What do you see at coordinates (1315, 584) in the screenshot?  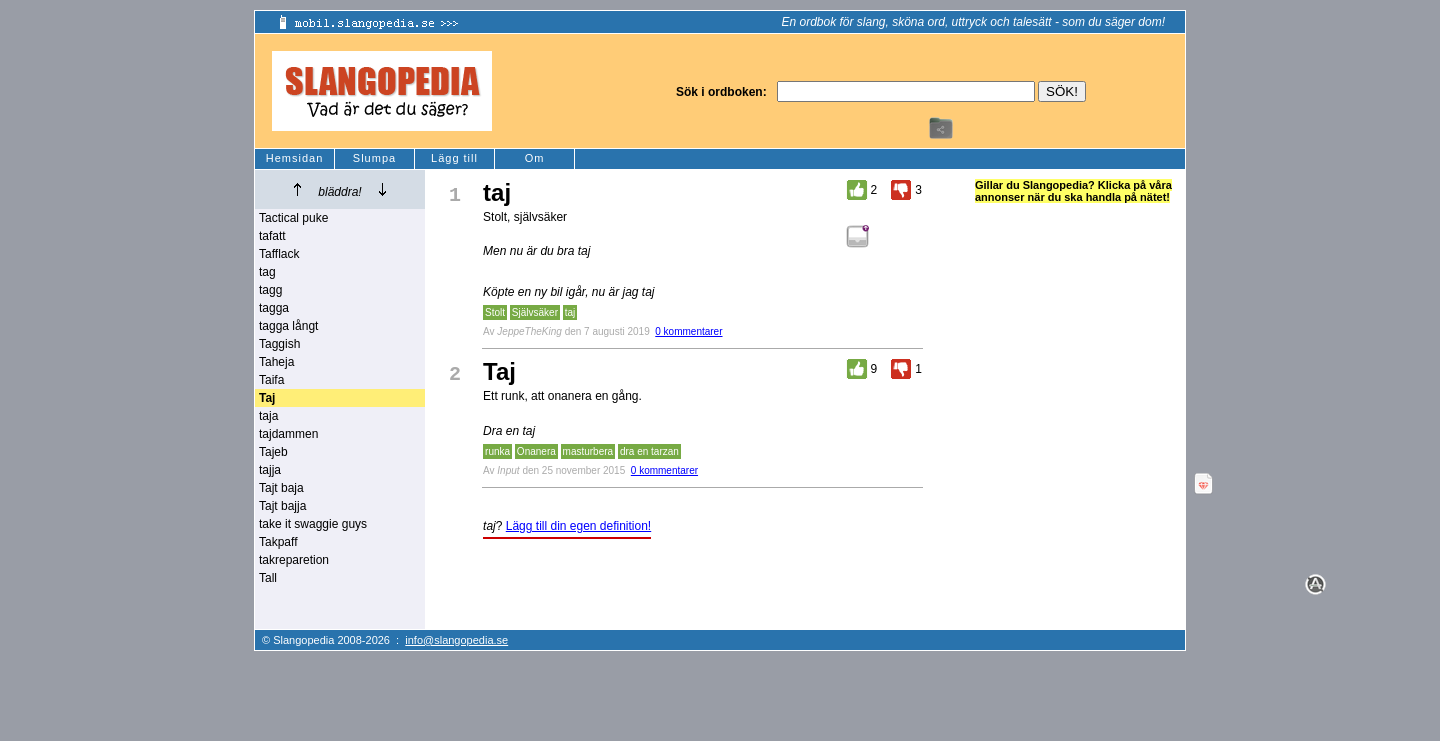 I see `check for available software updates` at bounding box center [1315, 584].